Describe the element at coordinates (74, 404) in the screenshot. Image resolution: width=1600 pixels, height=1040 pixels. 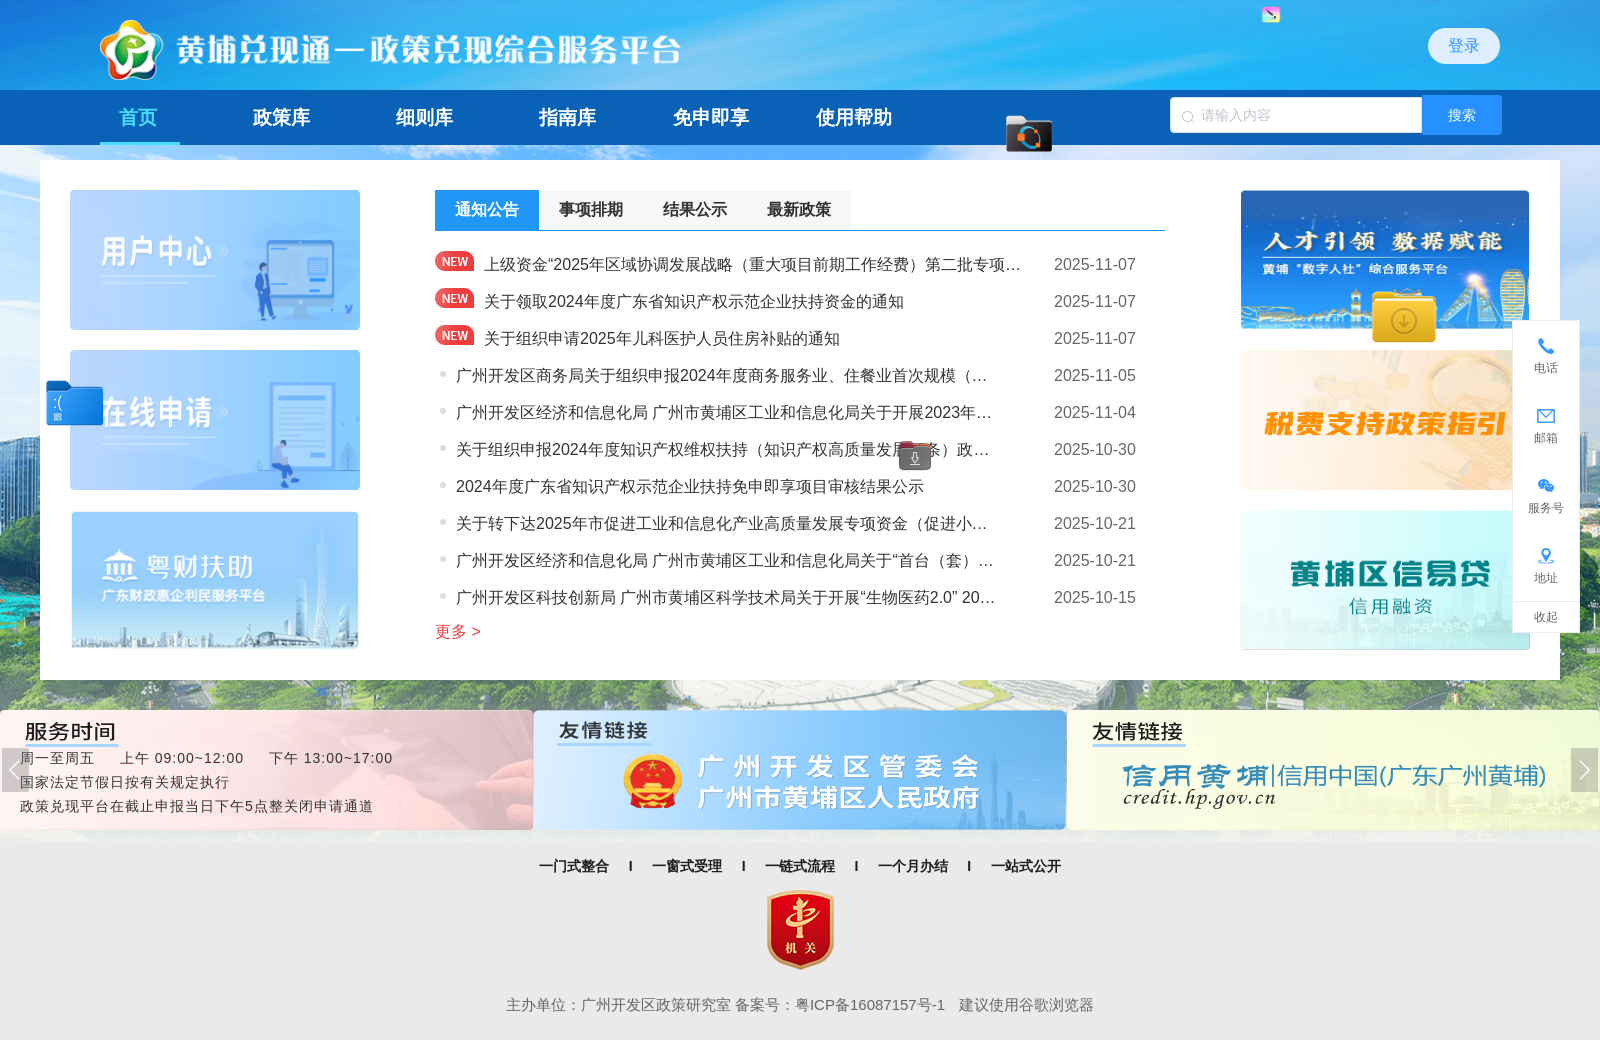
I see `folder containing system crash logs or error reports` at that location.